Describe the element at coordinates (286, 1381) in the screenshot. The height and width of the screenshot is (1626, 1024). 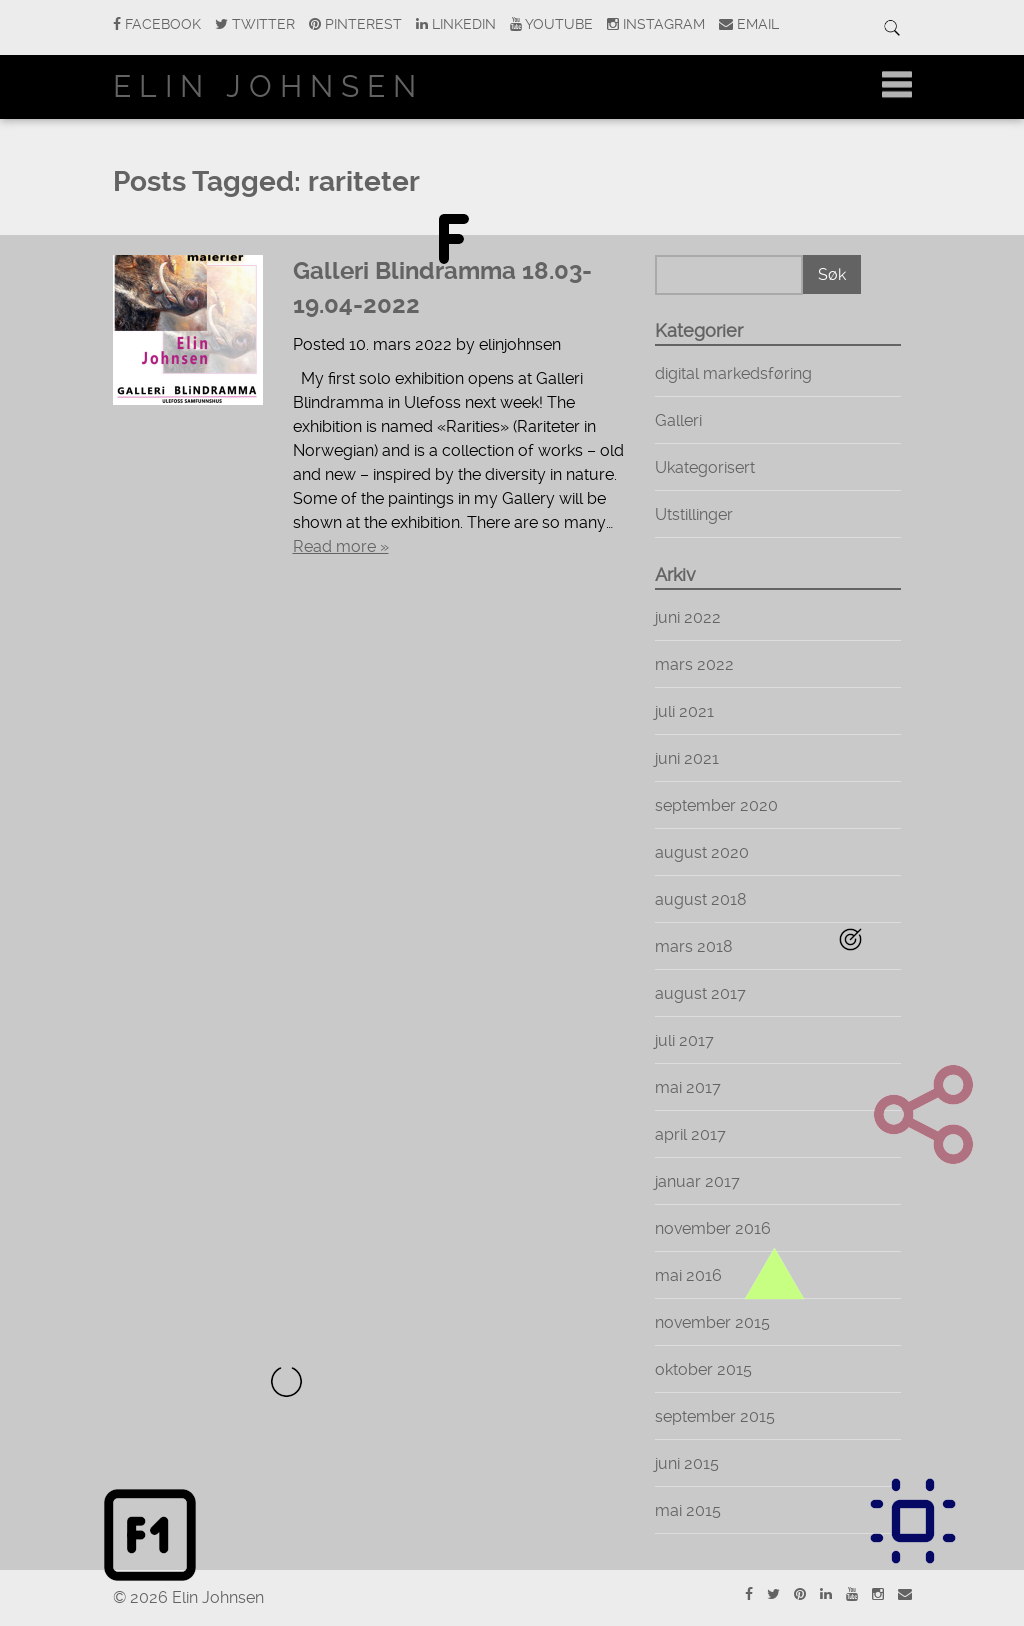
I see `loading or processing in progress` at that location.